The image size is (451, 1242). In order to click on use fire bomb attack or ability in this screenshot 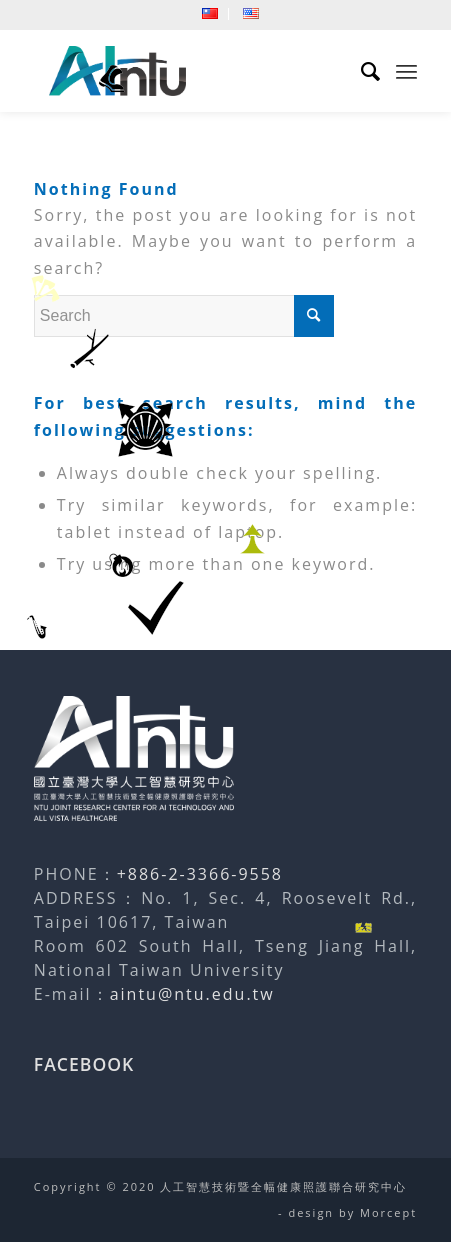, I will do `click(121, 565)`.